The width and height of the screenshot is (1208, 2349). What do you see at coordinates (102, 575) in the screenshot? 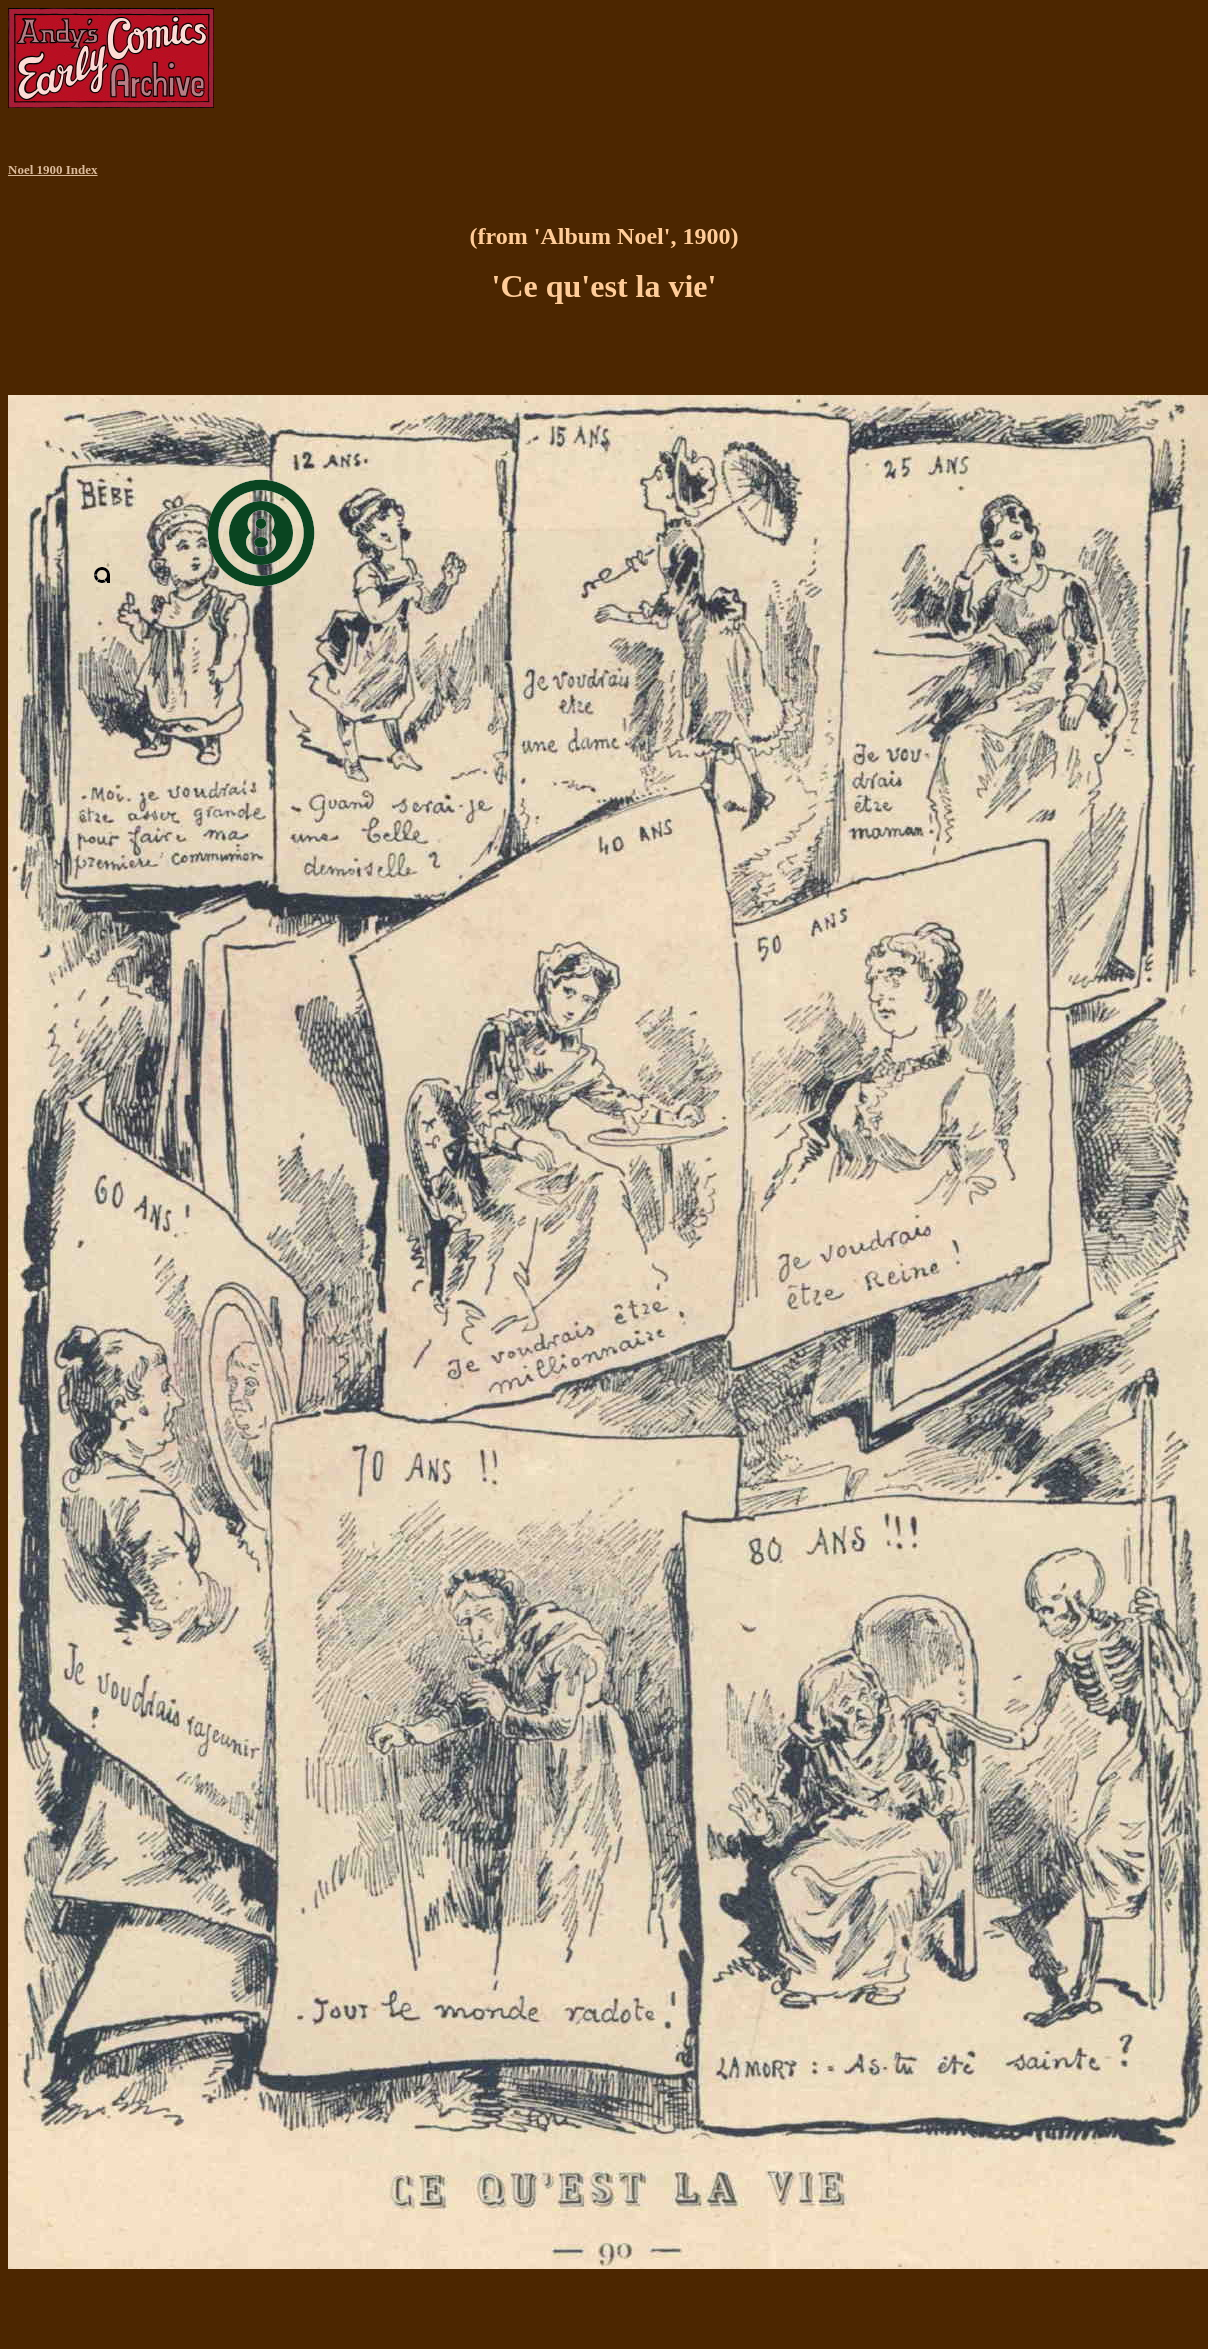
I see `akaunting accounting software logo` at bounding box center [102, 575].